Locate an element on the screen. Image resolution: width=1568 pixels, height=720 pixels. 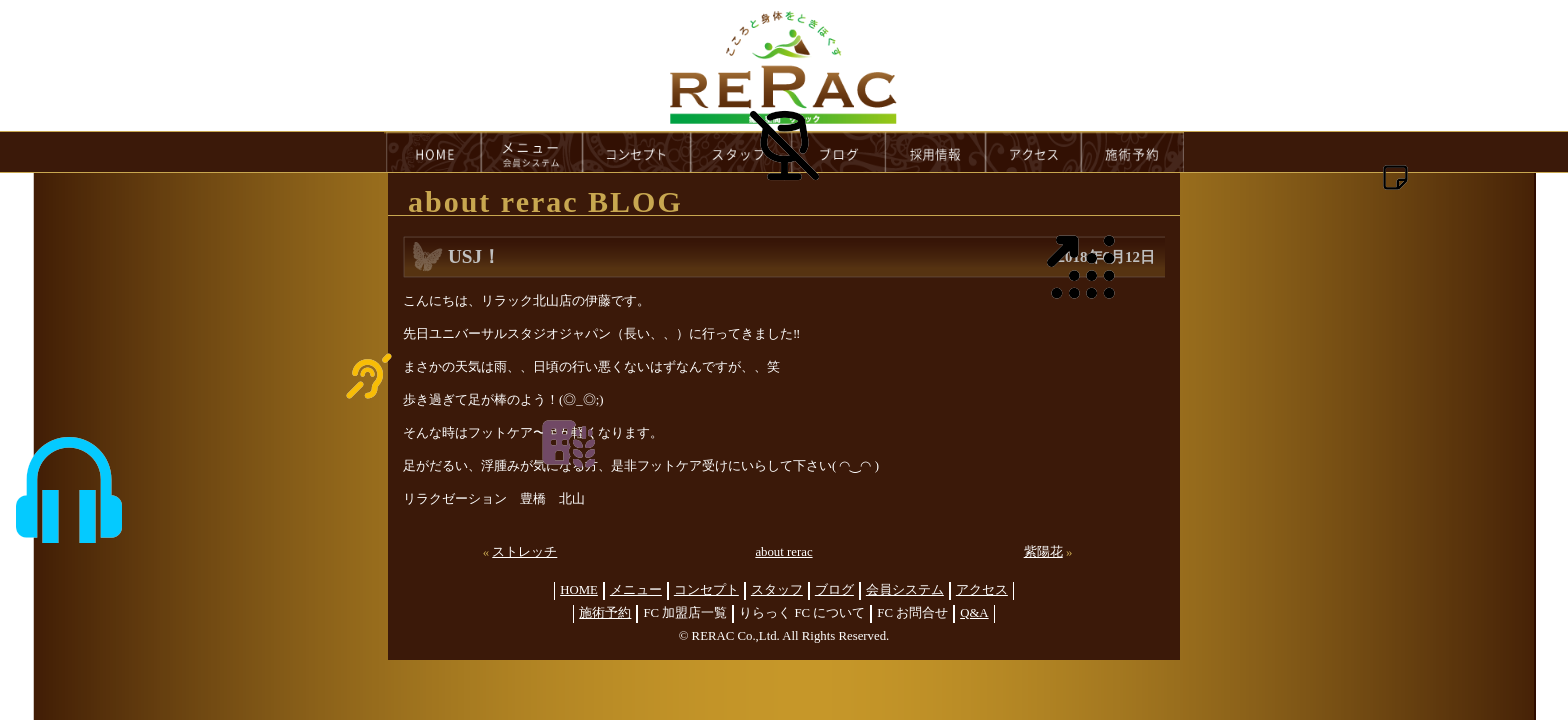
access agricultural or farm management services is located at coordinates (567, 442).